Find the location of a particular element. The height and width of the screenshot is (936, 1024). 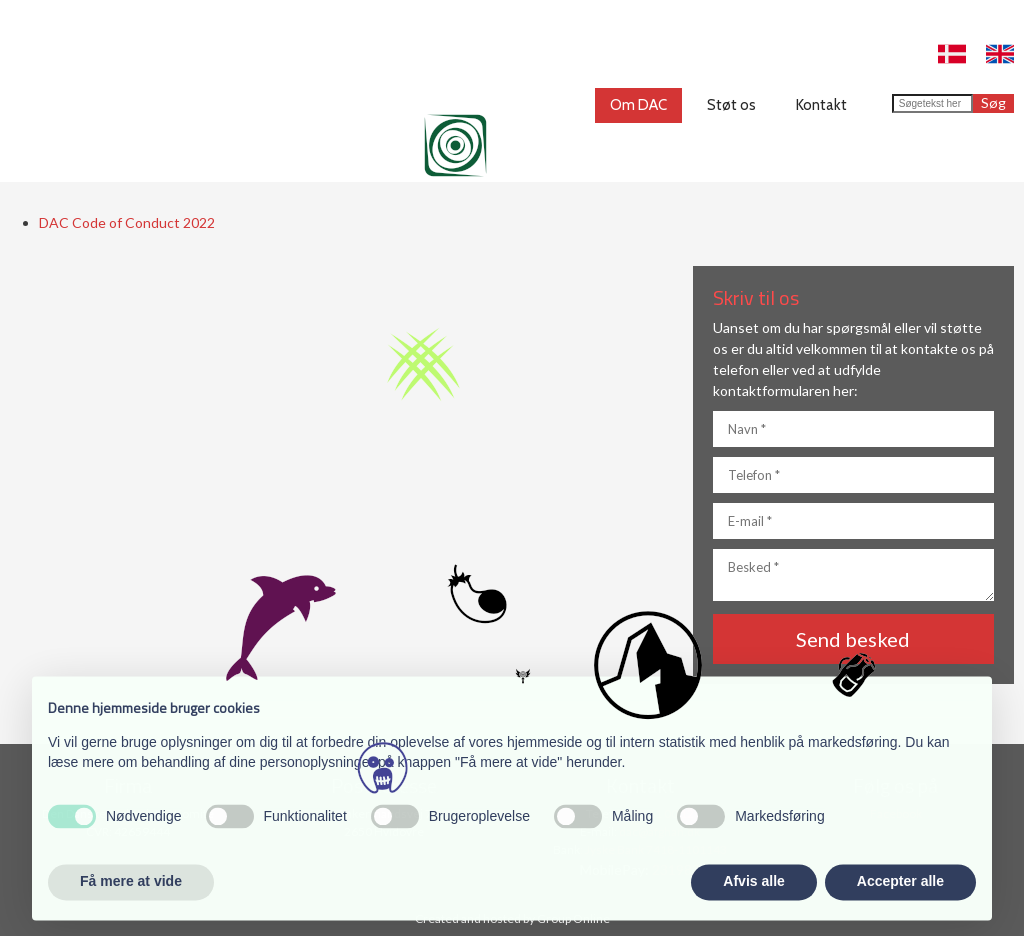

the mighty boosh comedy series logo or fan content is located at coordinates (382, 767).